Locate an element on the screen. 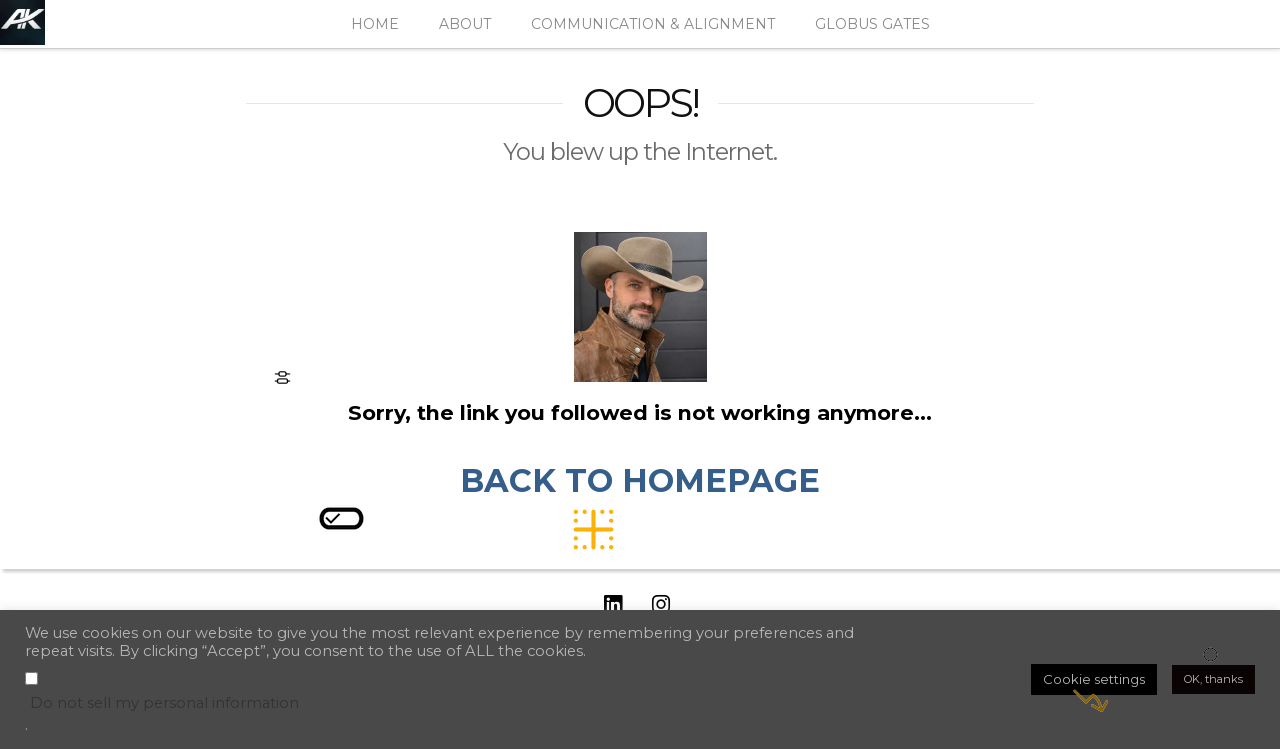 The height and width of the screenshot is (749, 1280). distribute objects evenly with vertical center alignment is located at coordinates (282, 377).